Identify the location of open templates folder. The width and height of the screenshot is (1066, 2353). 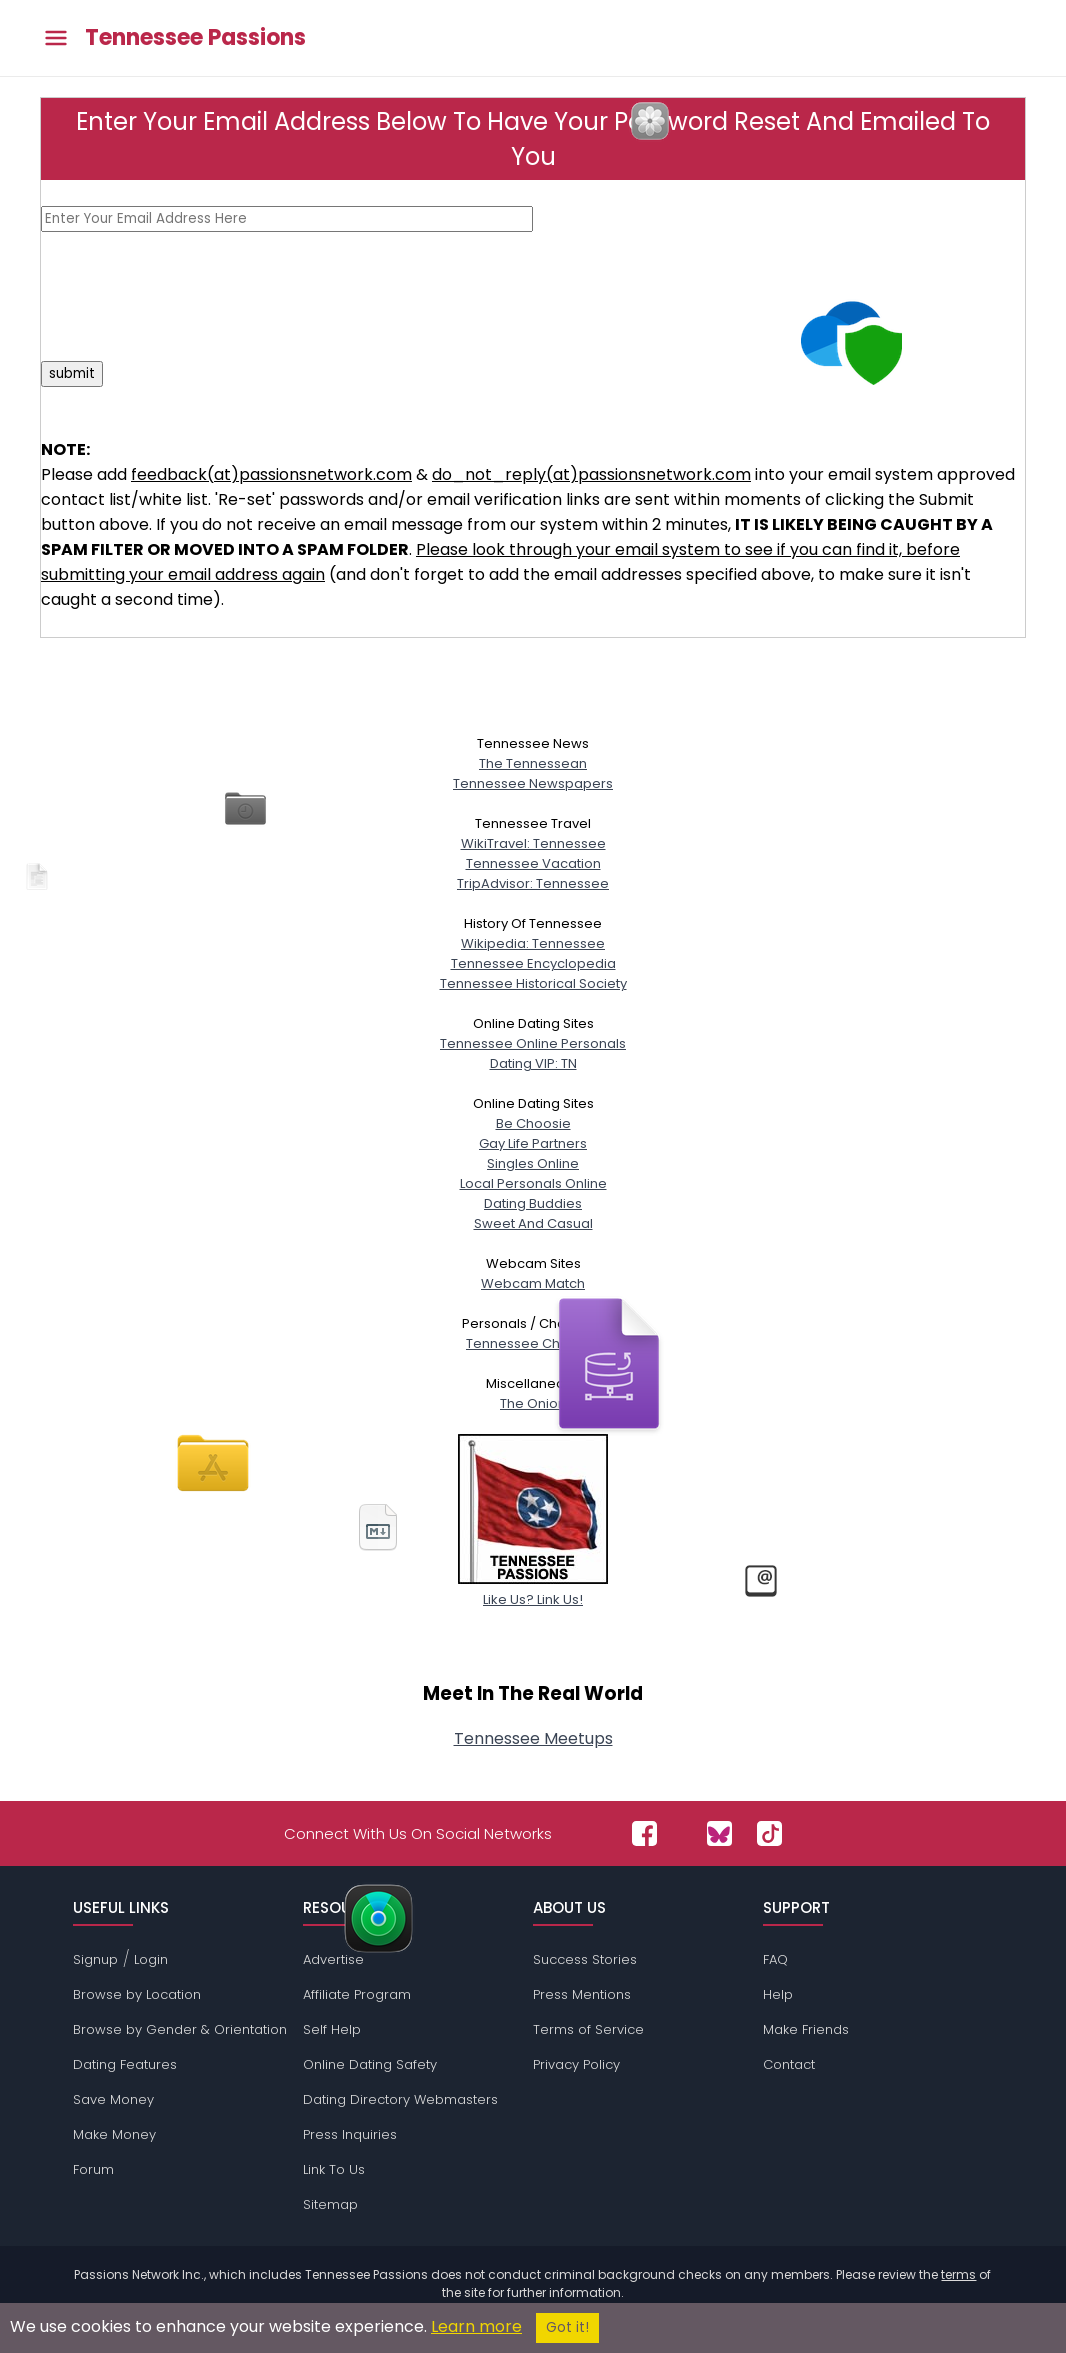
(213, 1463).